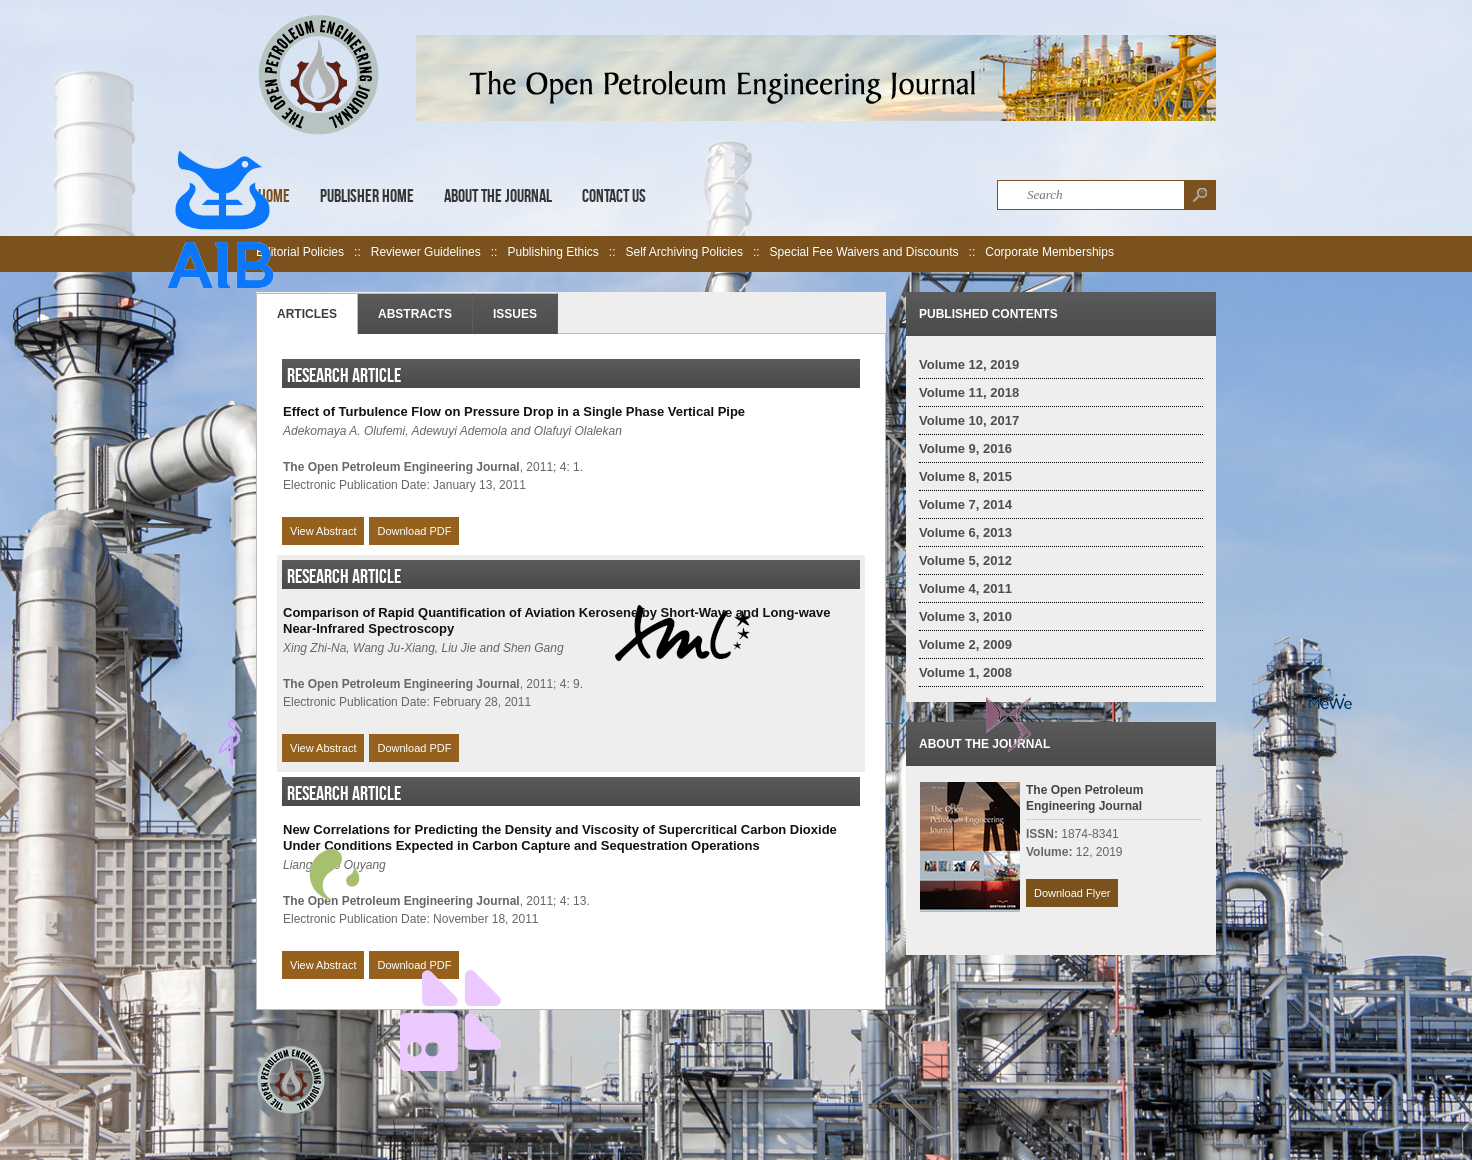 This screenshot has height=1160, width=1472. I want to click on taichi programming language logo, so click(334, 874).